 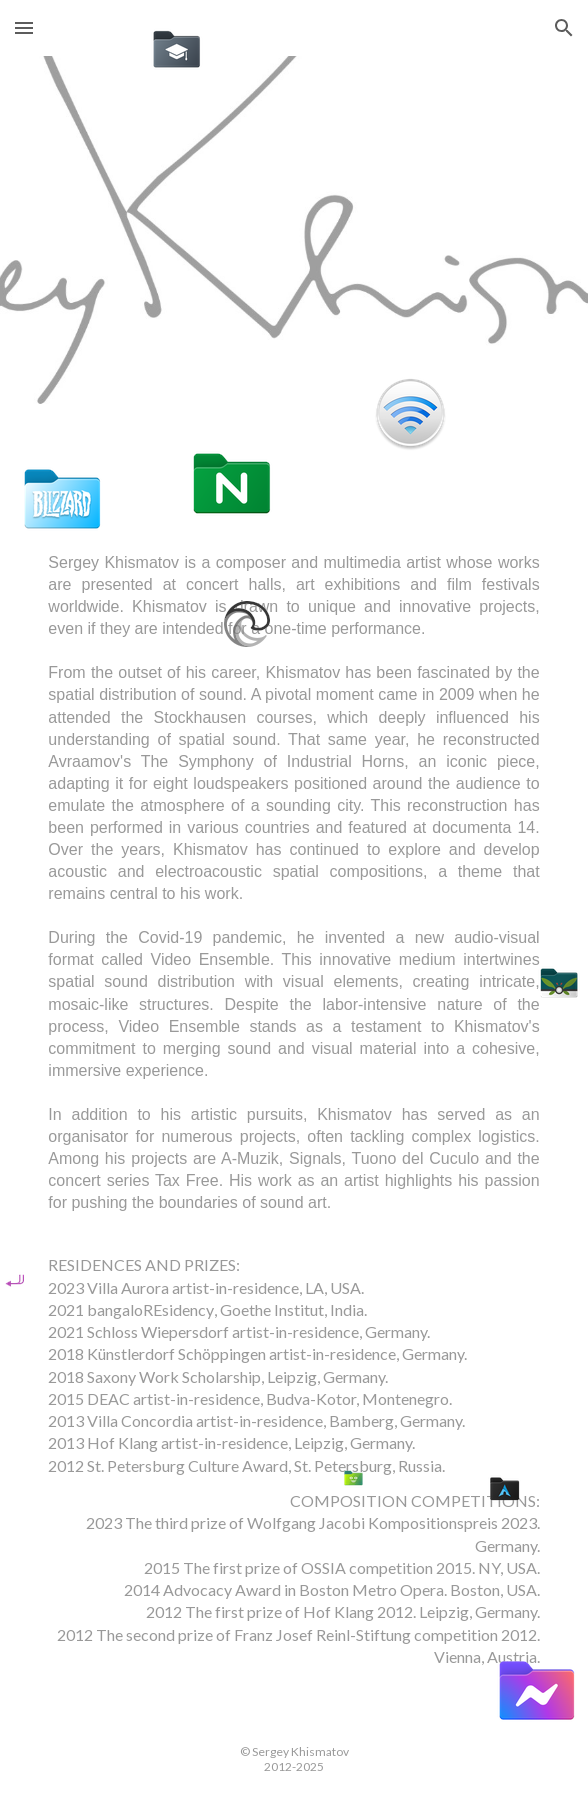 What do you see at coordinates (247, 624) in the screenshot?
I see `open microsoft edge browser` at bounding box center [247, 624].